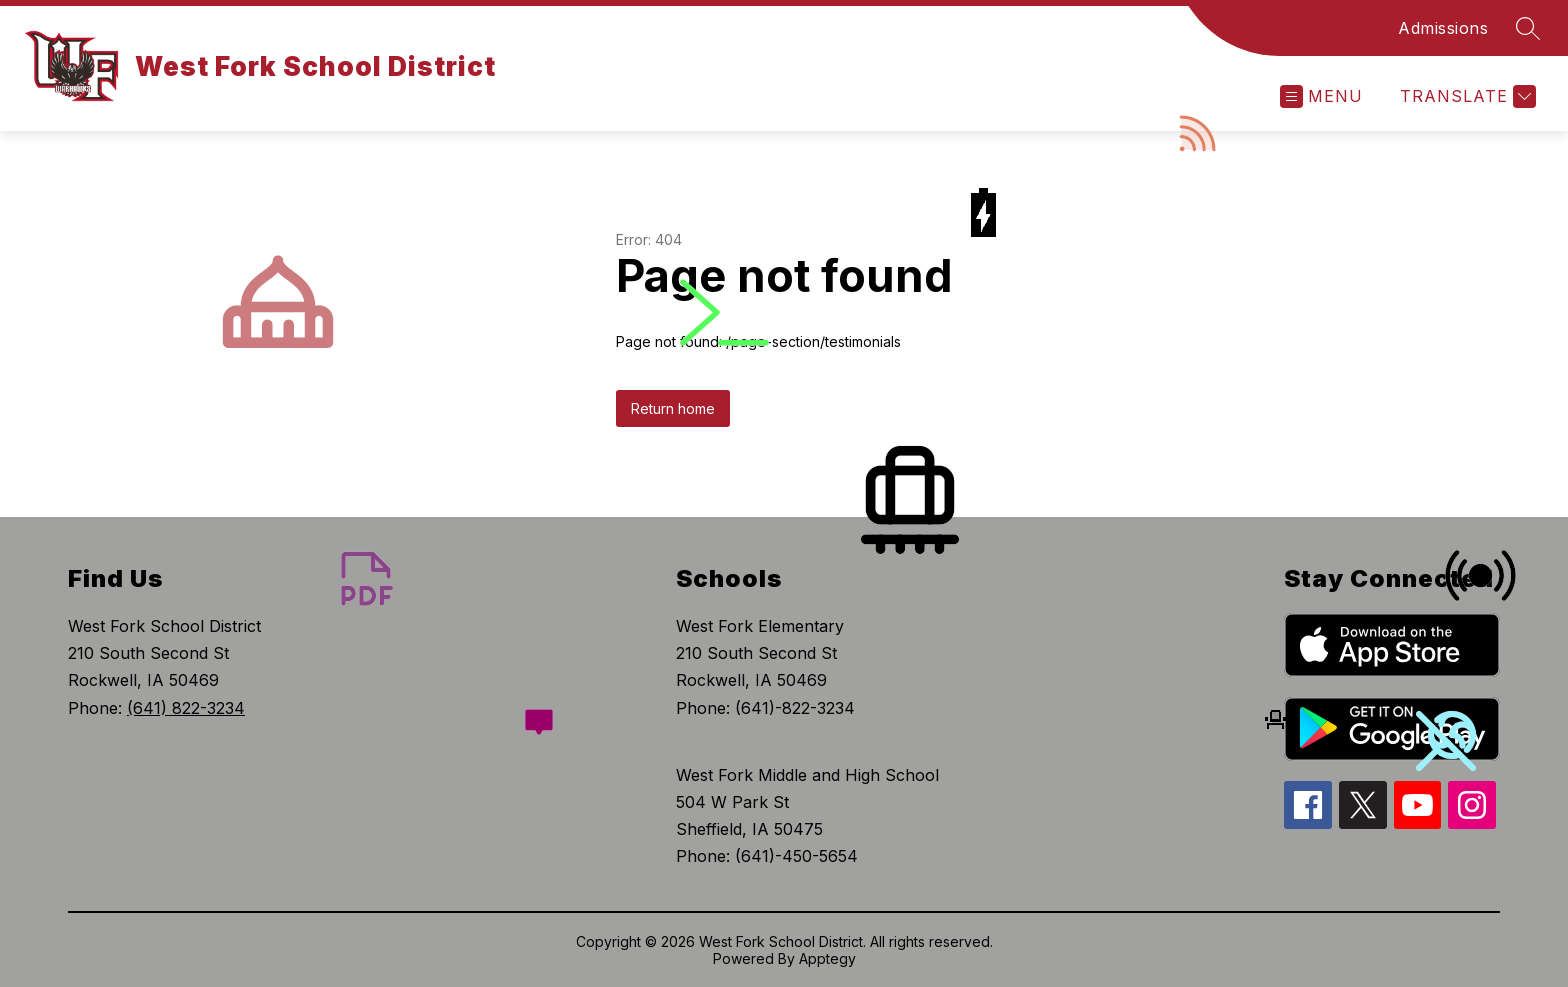 Image resolution: width=1568 pixels, height=987 pixels. What do you see at coordinates (910, 500) in the screenshot?
I see `track baggage claim status` at bounding box center [910, 500].